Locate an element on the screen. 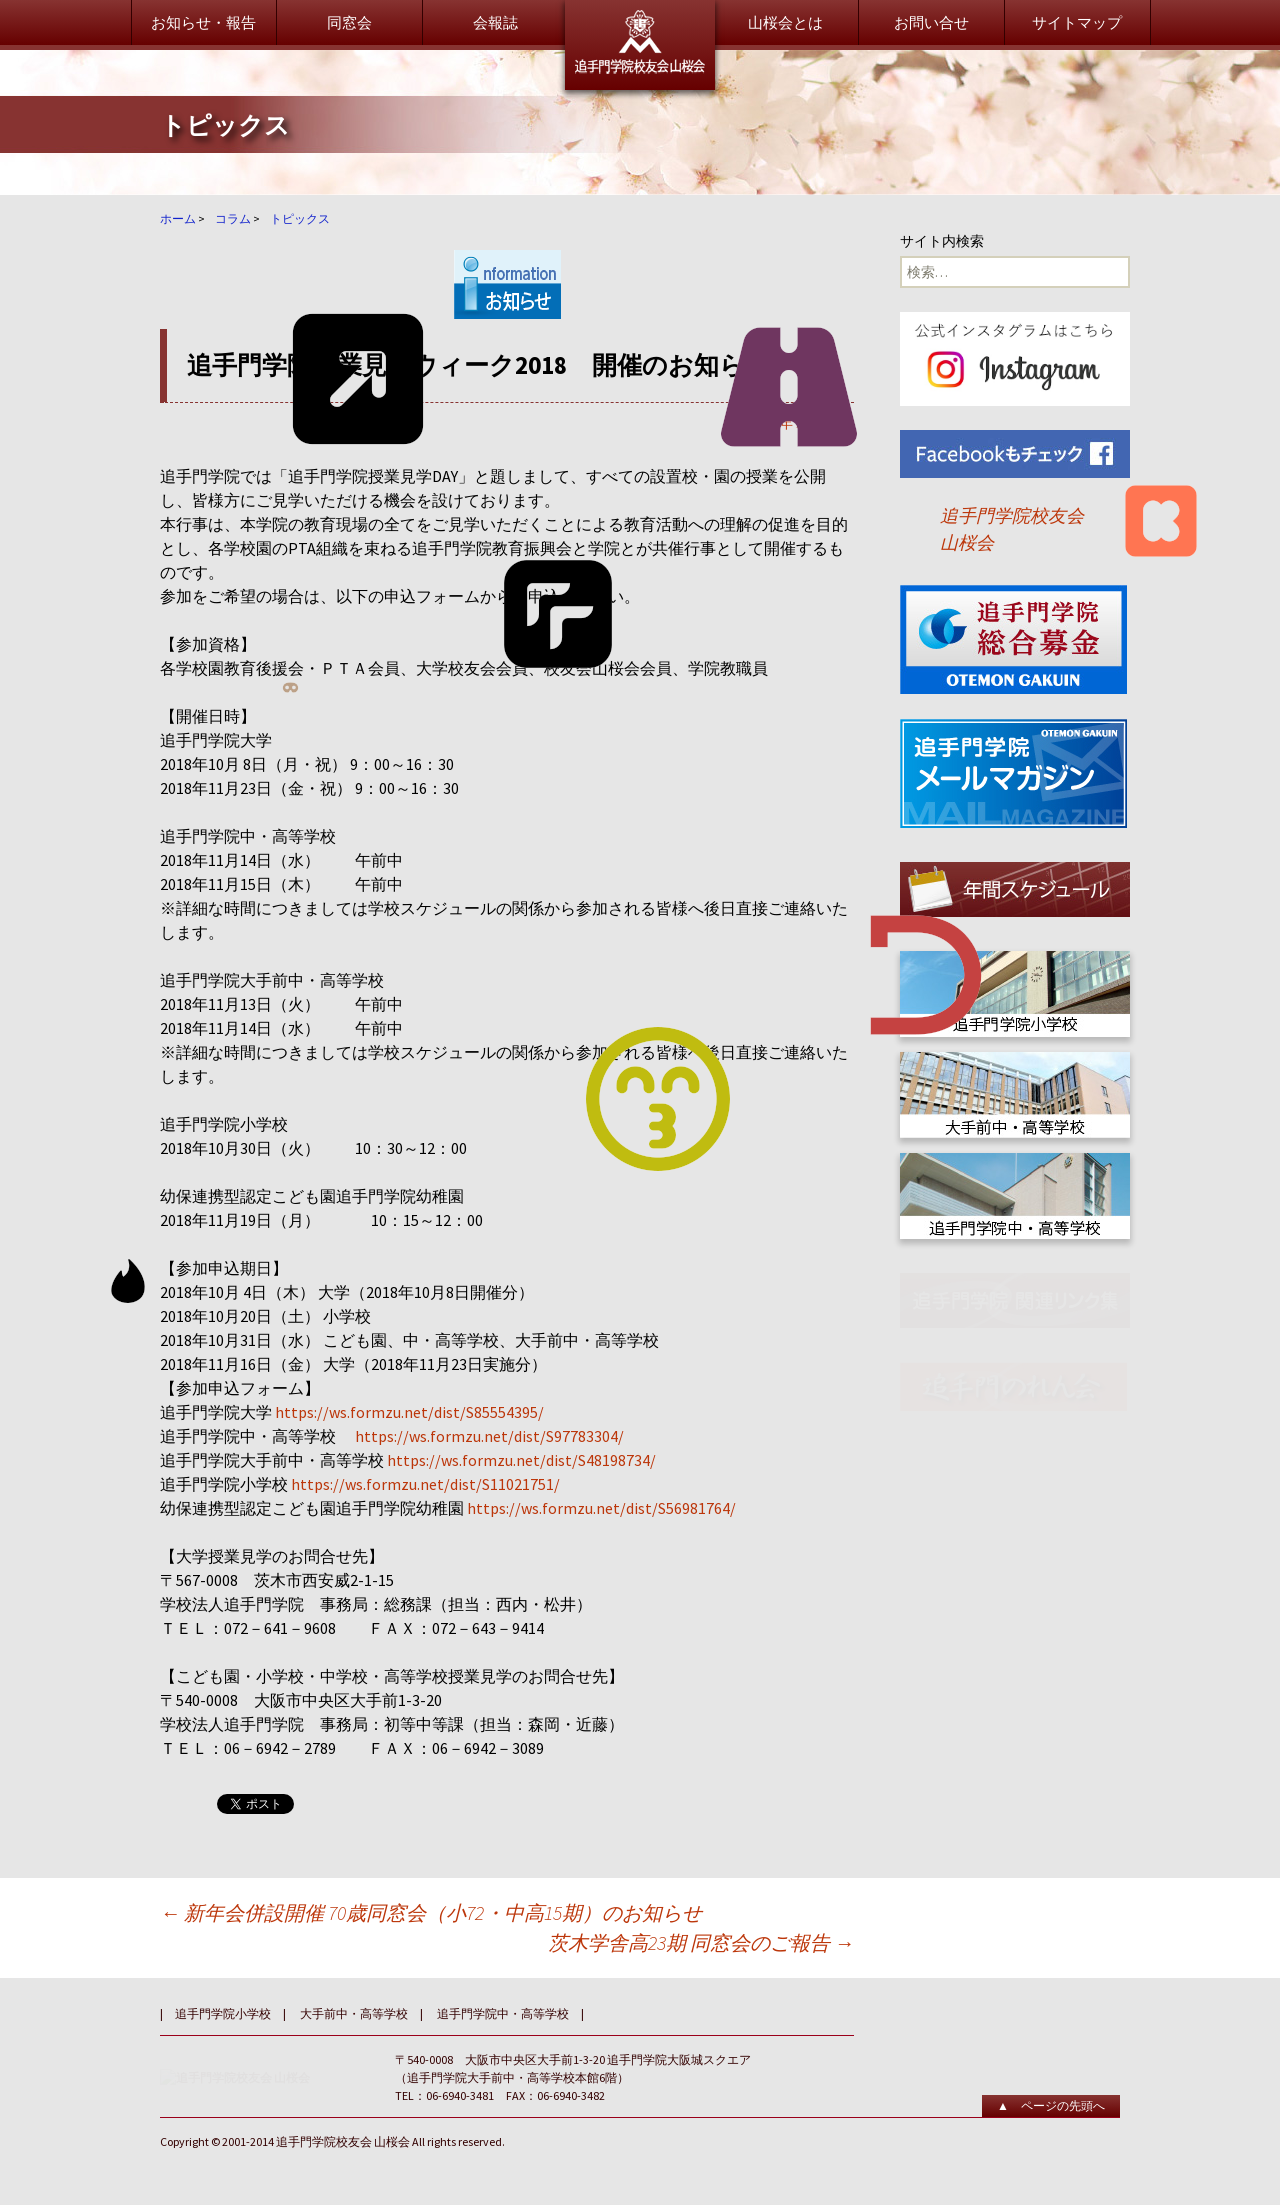 Image resolution: width=1280 pixels, height=2205 pixels. visit Kickstarter crowdfunding platform is located at coordinates (1161, 521).